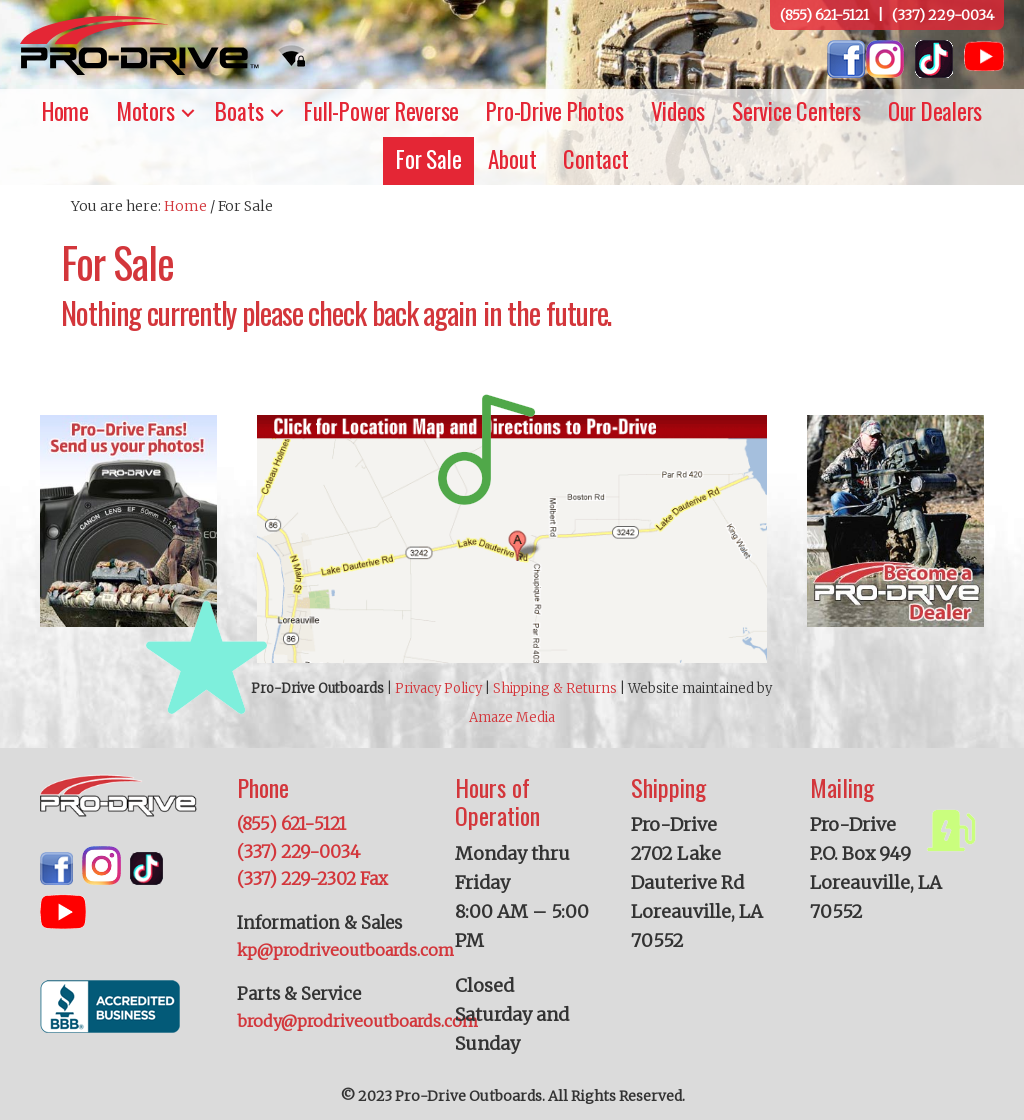  I want to click on connected to a secure wifi network with good signal strength, so click(291, 55).